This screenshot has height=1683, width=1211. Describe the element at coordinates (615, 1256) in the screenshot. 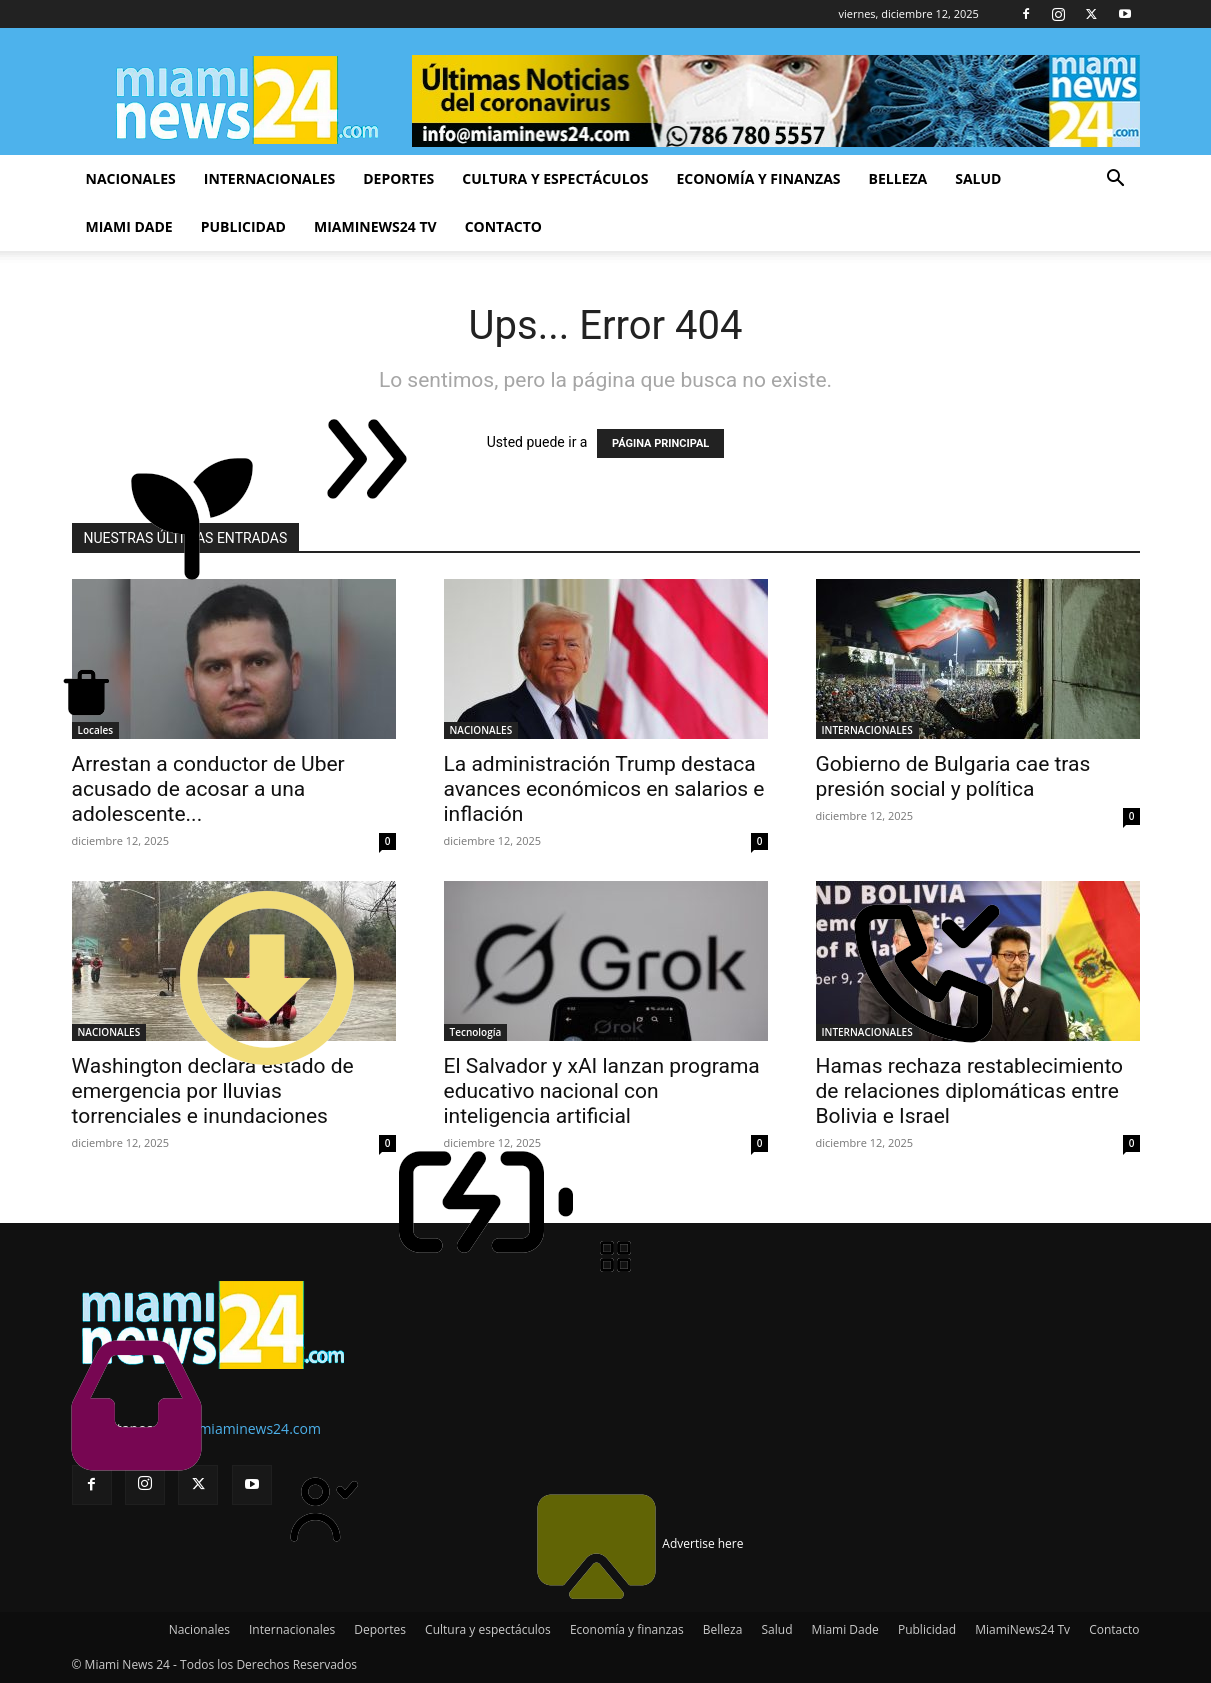

I see `switch to grid view` at that location.